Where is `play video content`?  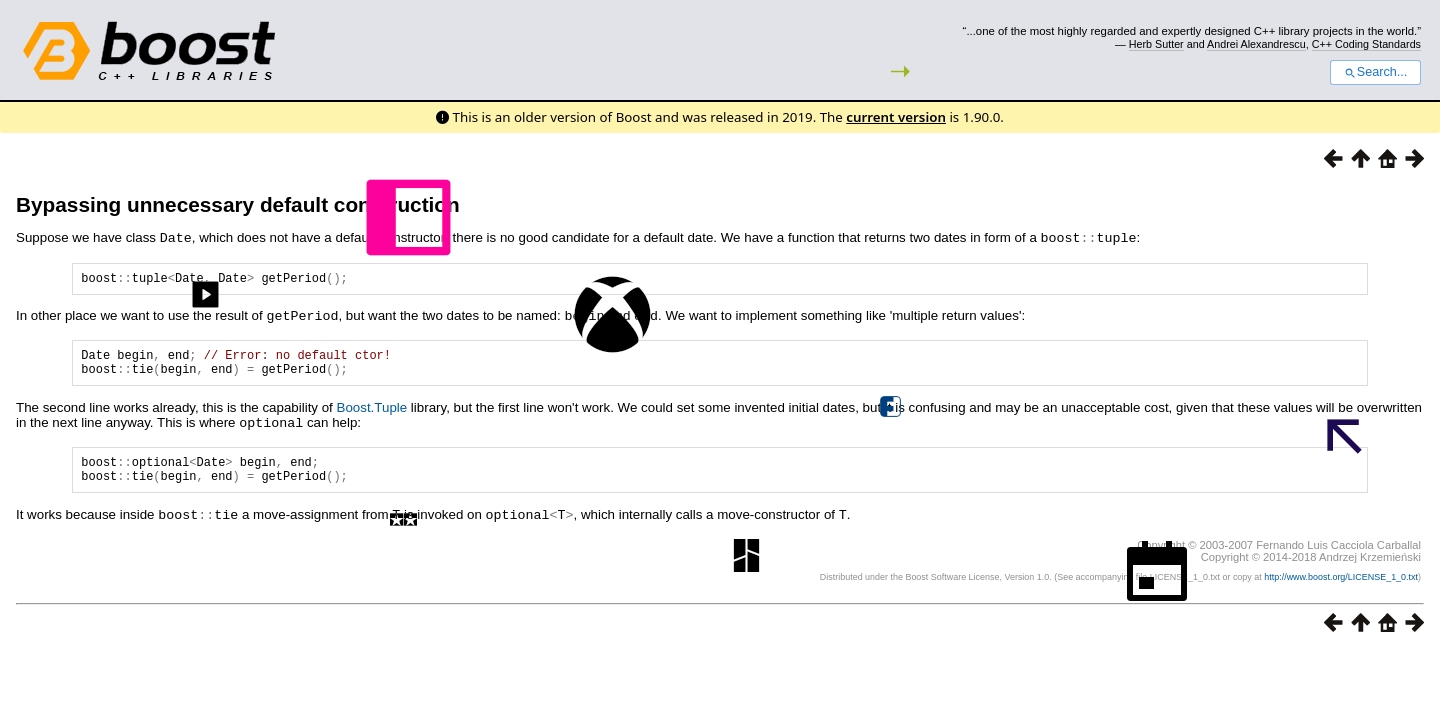 play video content is located at coordinates (205, 294).